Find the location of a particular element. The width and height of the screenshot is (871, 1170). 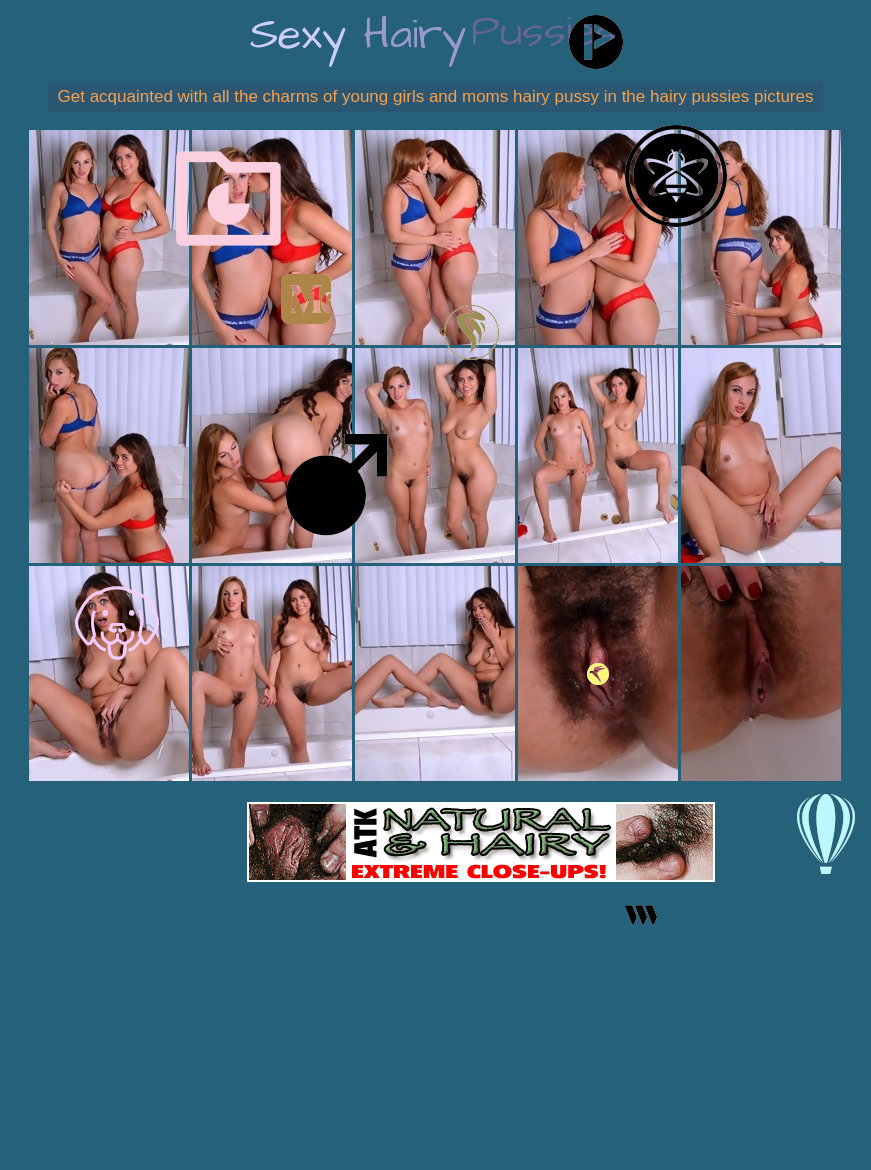

open bruno API client is located at coordinates (117, 623).